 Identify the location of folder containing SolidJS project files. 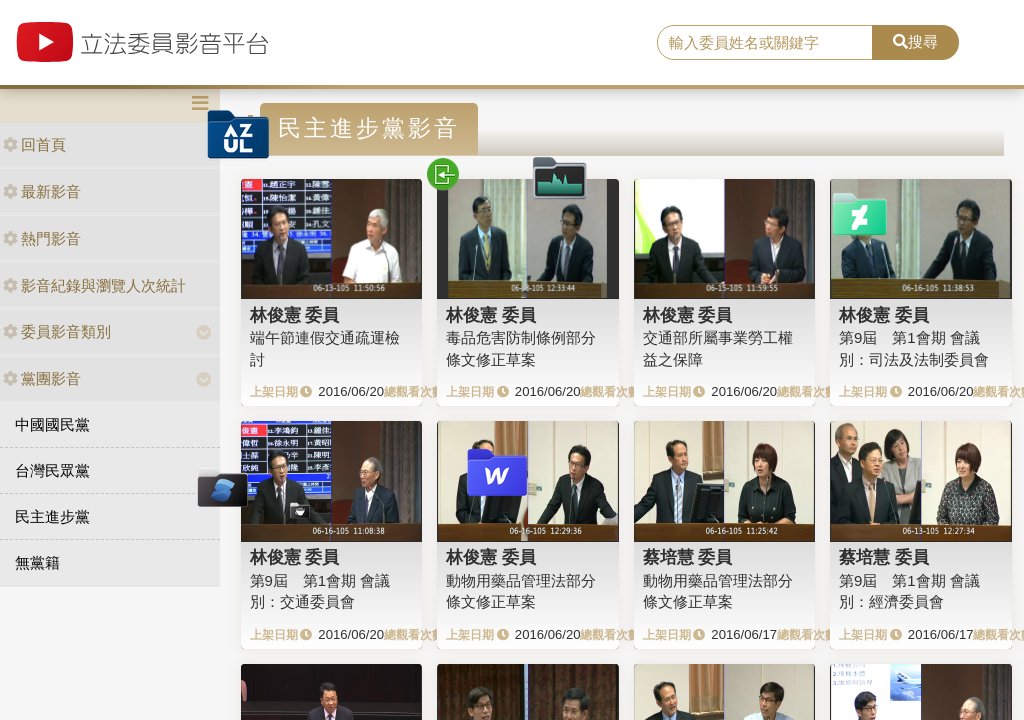
(222, 488).